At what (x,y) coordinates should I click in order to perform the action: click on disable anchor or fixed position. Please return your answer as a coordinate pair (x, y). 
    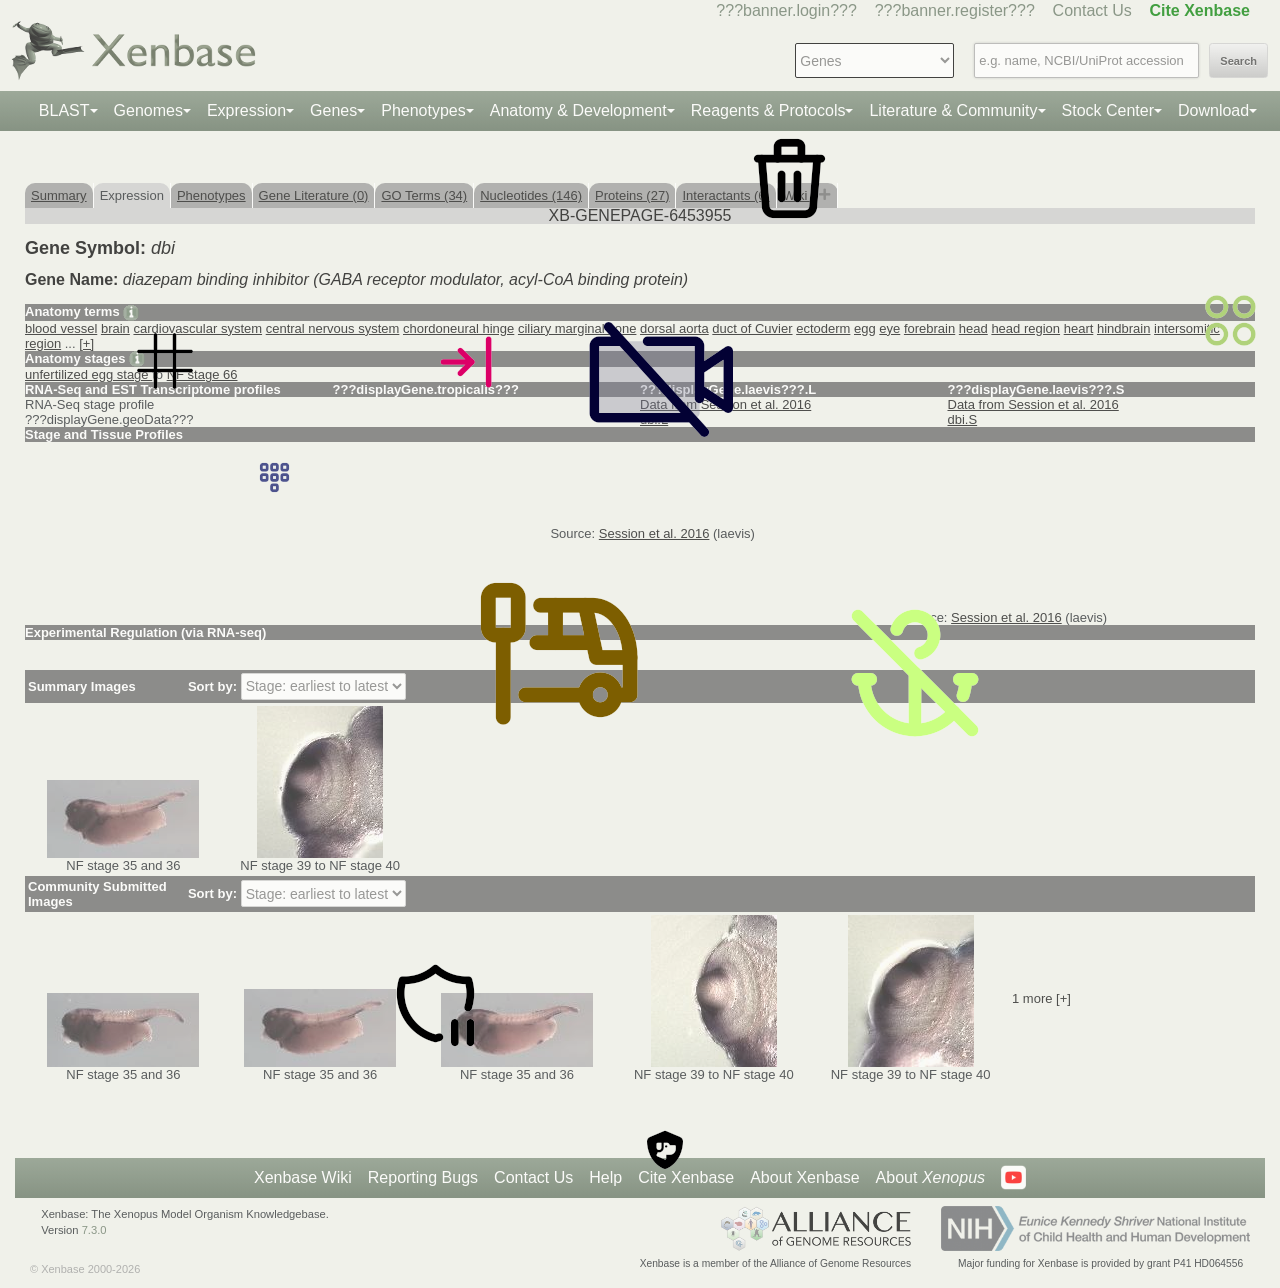
    Looking at the image, I should click on (915, 673).